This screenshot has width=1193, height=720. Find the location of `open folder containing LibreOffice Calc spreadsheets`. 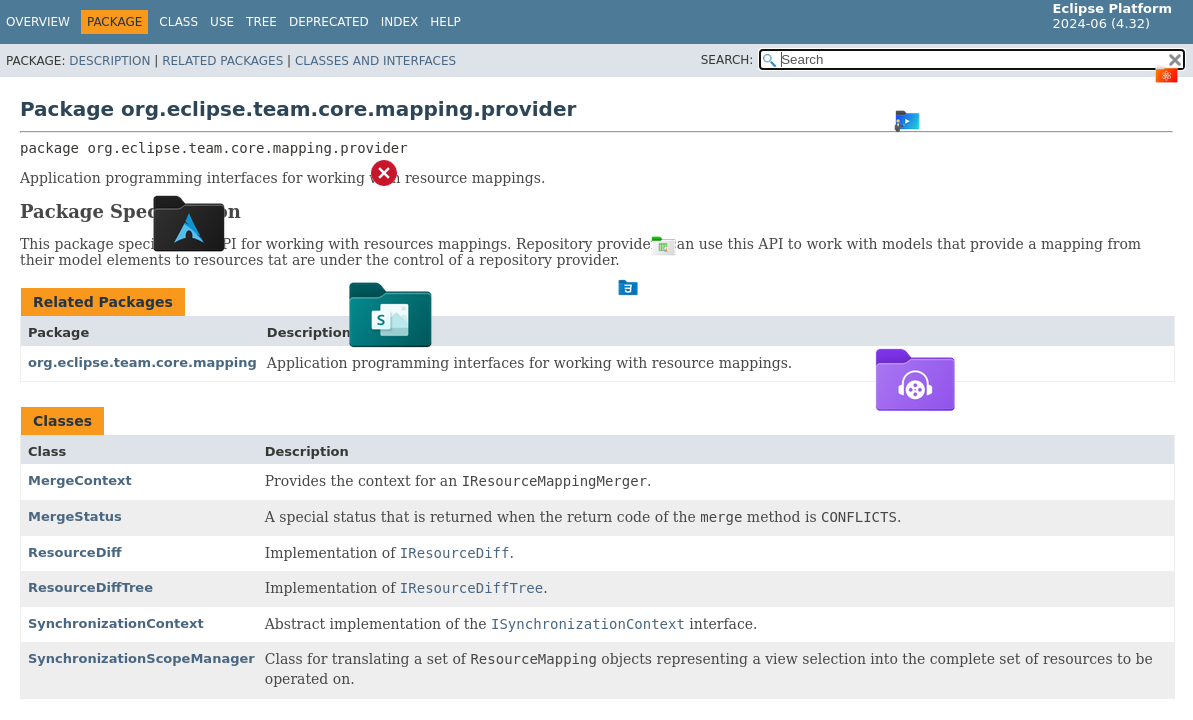

open folder containing LibreOffice Calc spreadsheets is located at coordinates (663, 246).